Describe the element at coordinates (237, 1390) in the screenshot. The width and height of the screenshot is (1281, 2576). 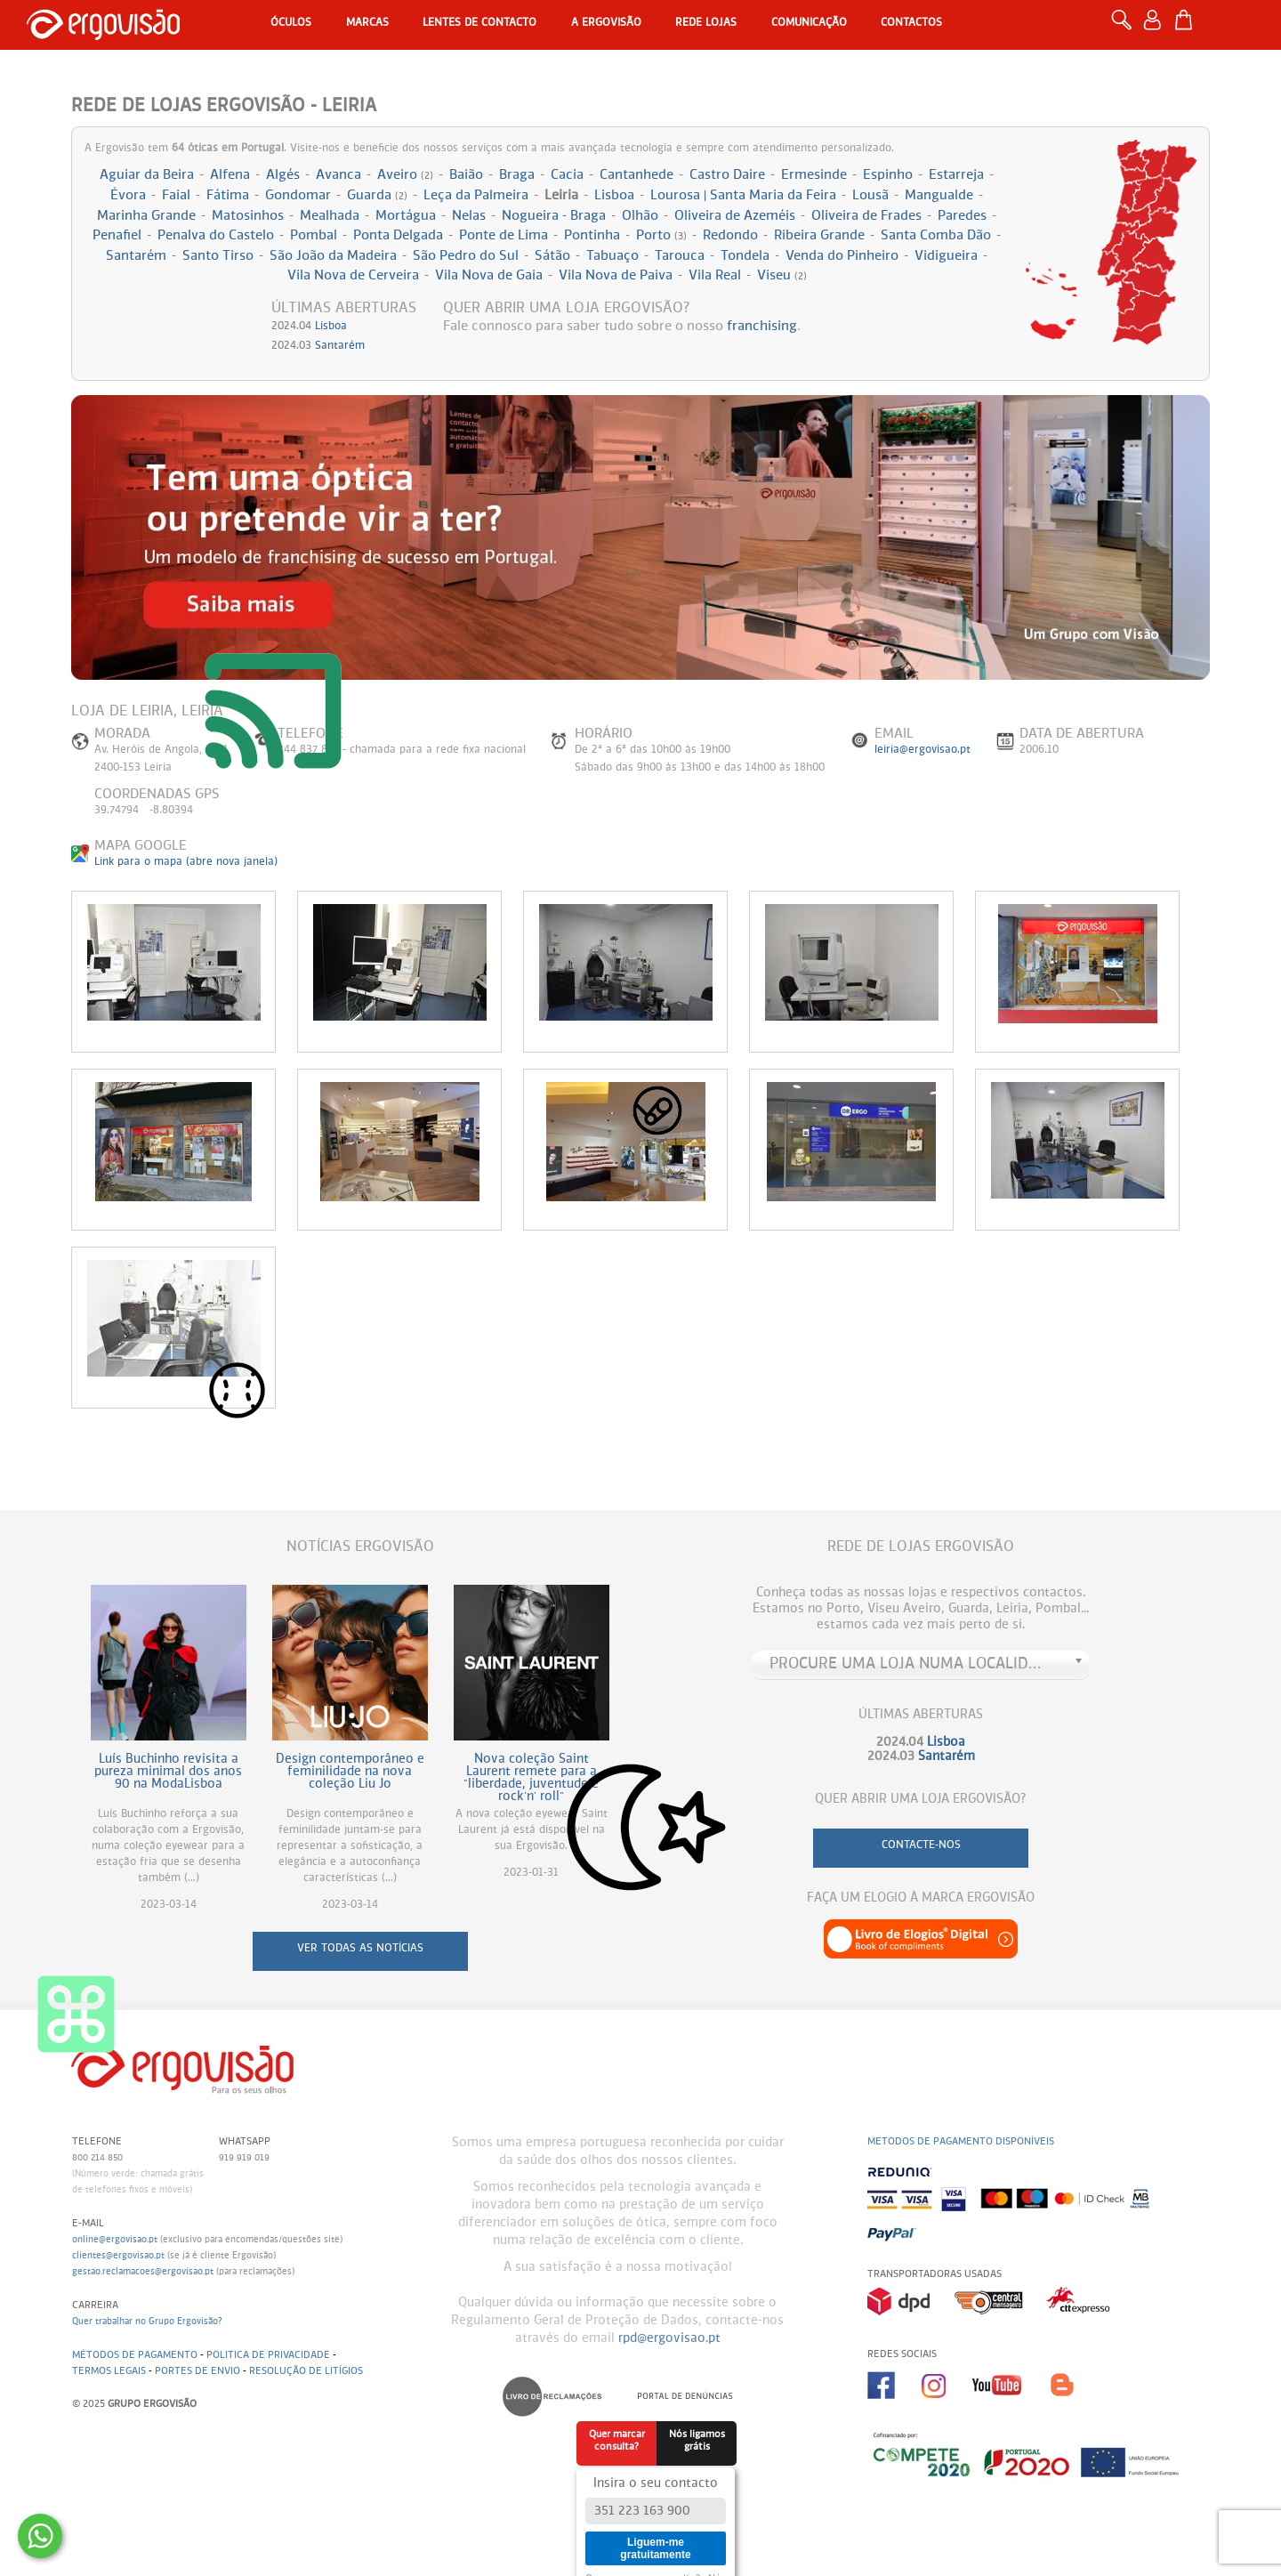
I see `view baseball scores or stats` at that location.